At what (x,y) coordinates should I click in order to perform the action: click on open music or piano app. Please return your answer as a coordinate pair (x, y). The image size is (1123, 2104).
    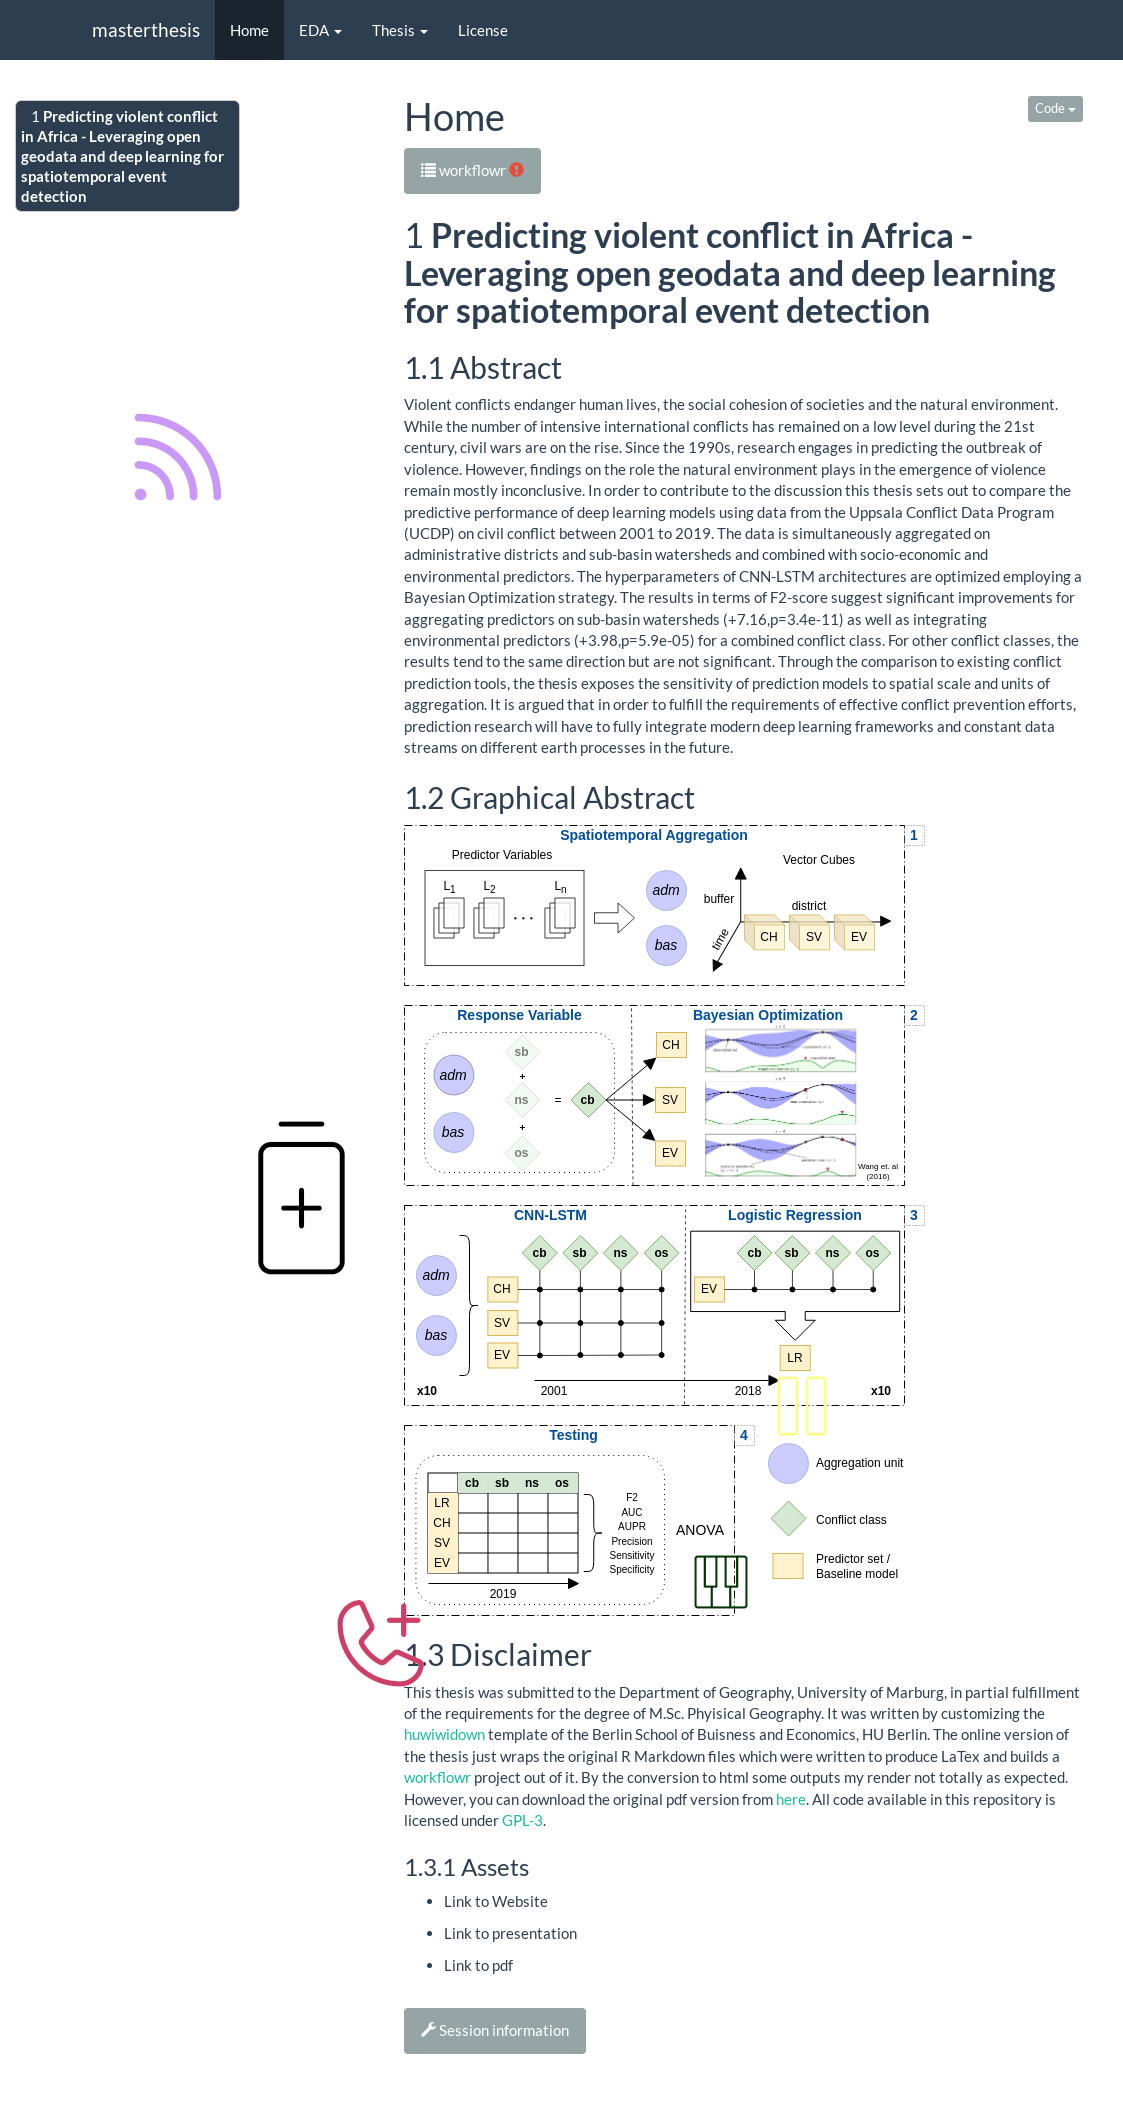
    Looking at the image, I should click on (721, 1582).